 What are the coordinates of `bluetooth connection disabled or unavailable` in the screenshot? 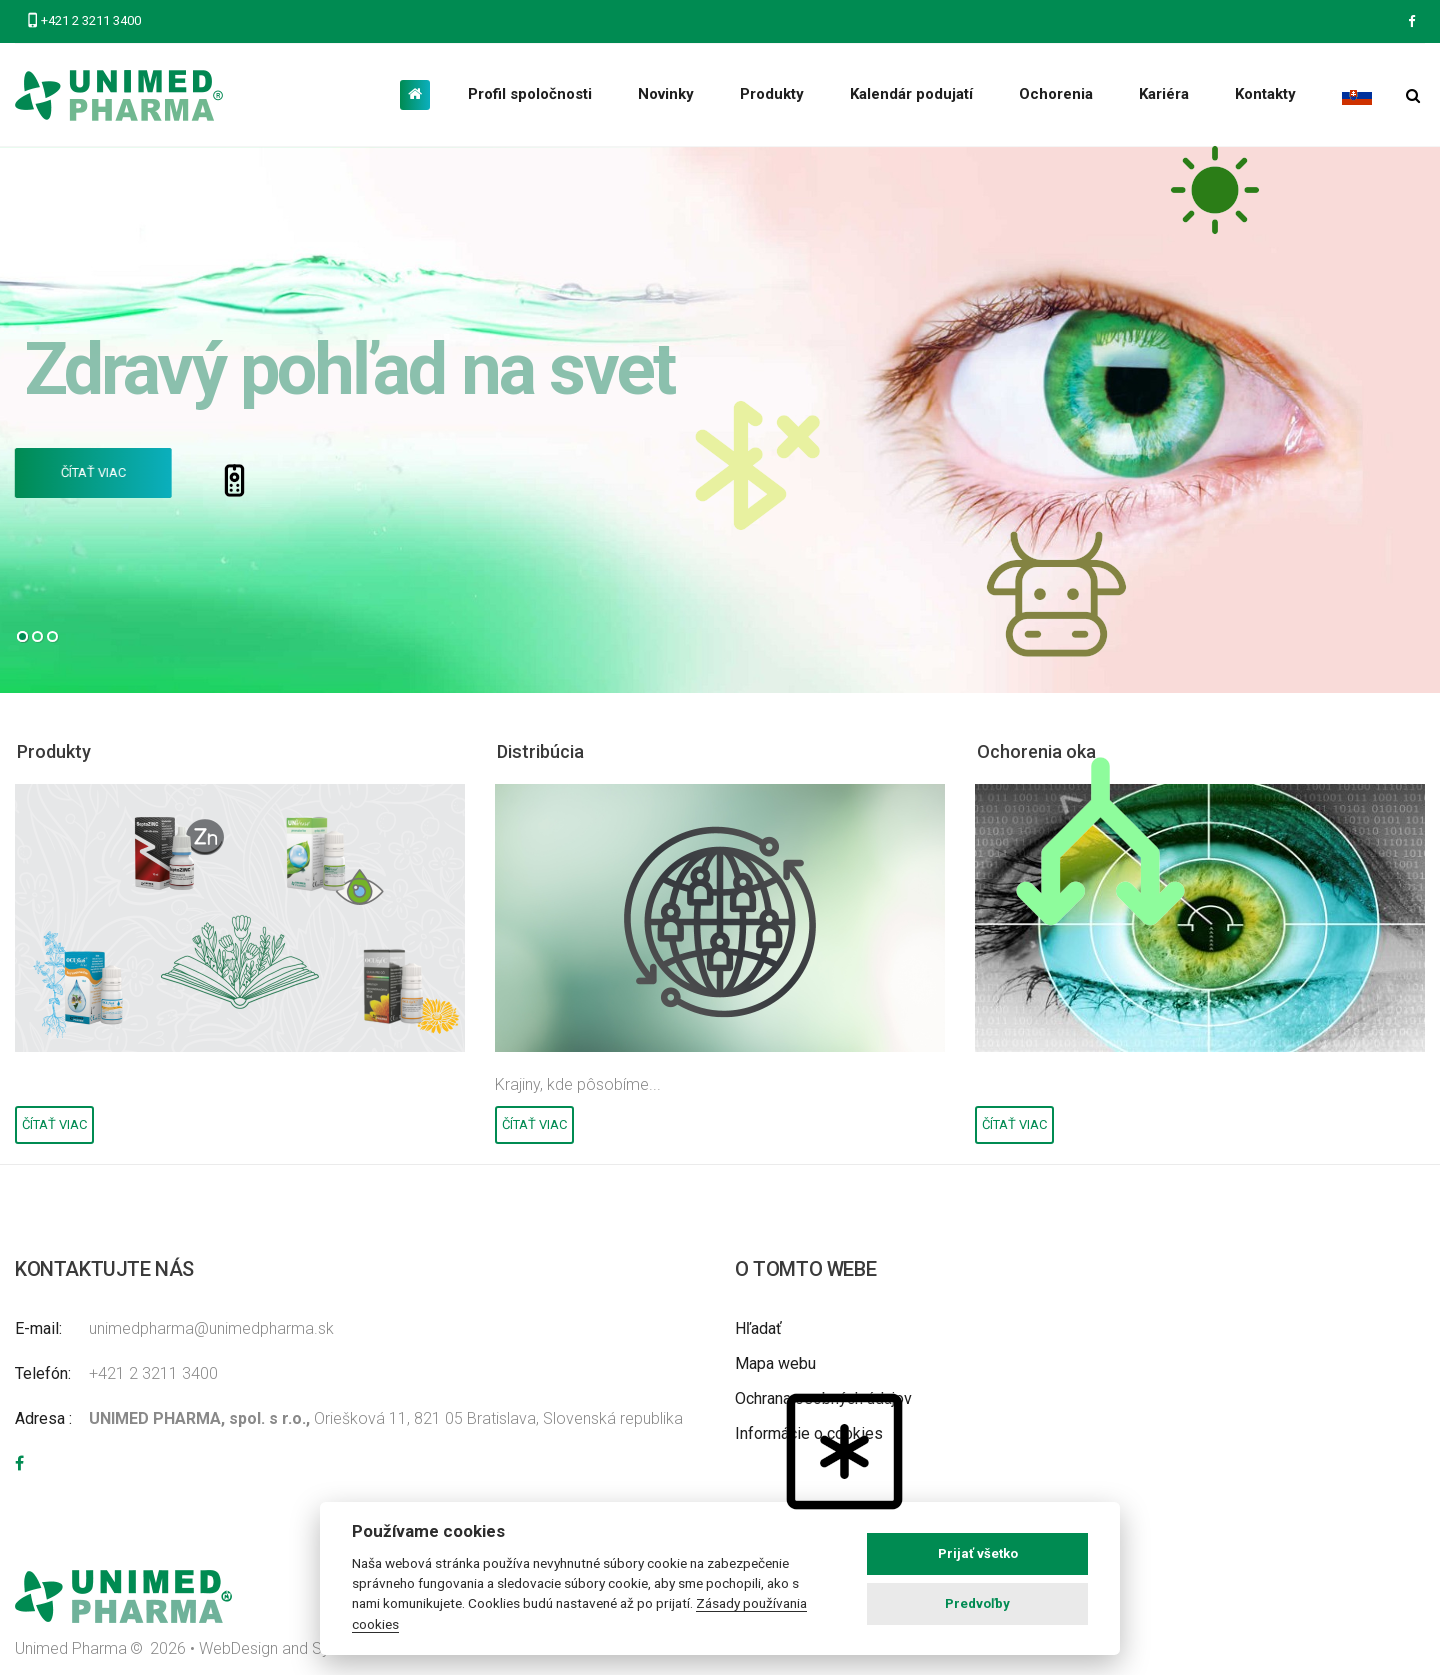 It's located at (750, 465).